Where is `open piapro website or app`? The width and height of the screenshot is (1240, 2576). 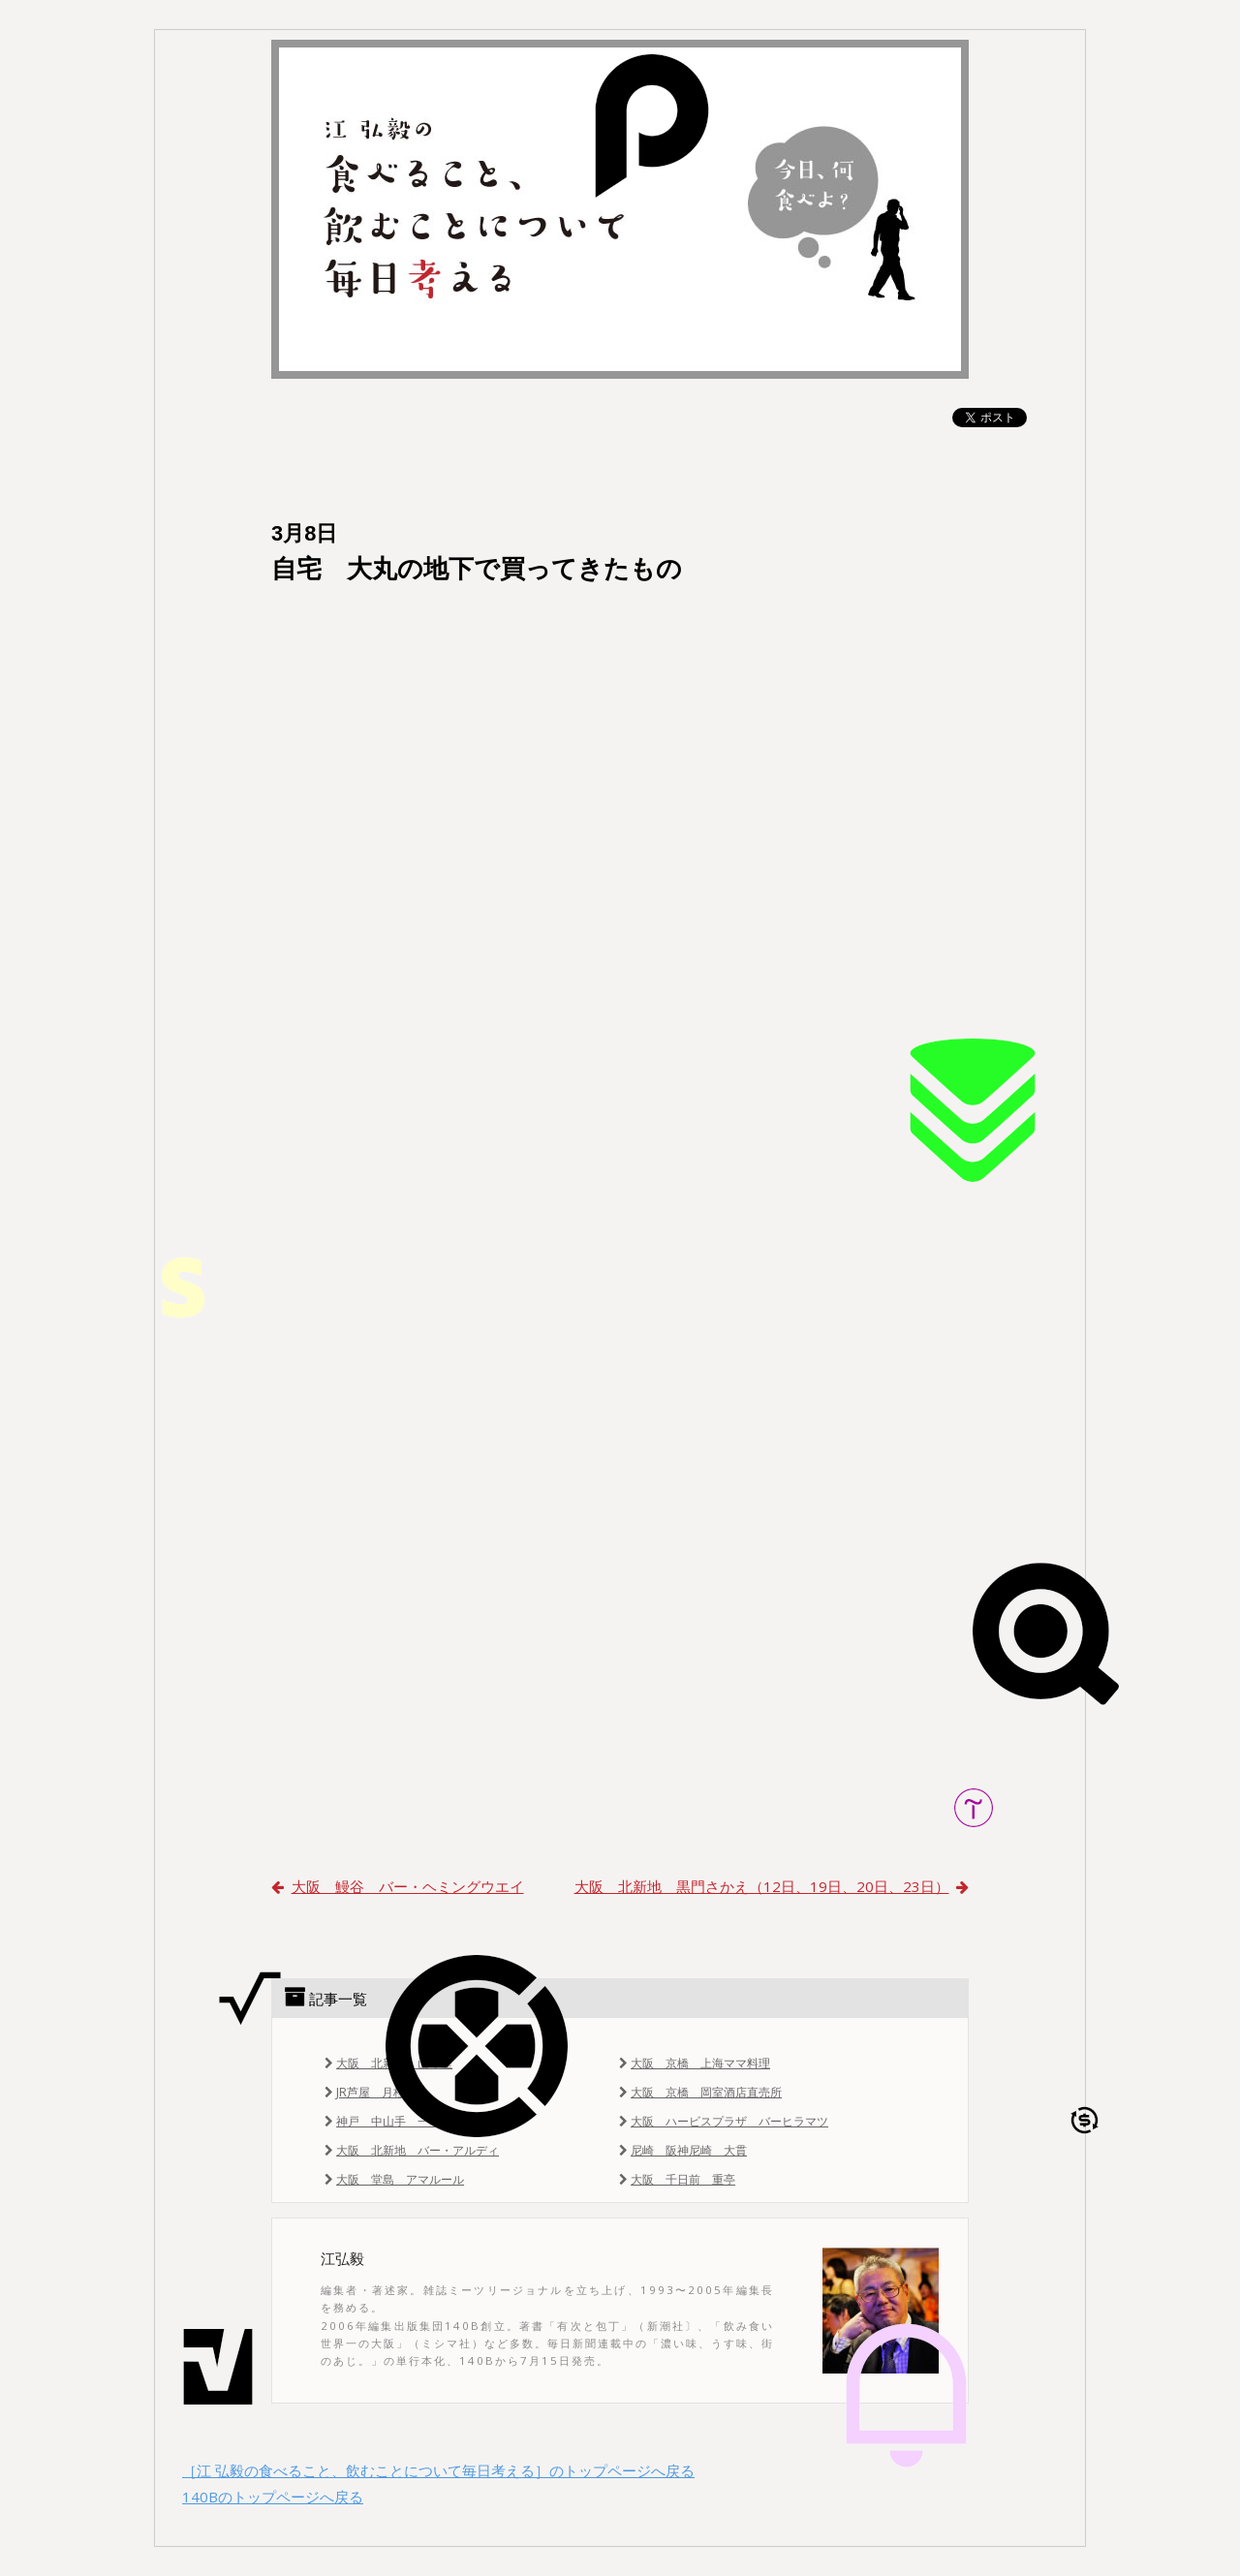 open piapro website or app is located at coordinates (652, 126).